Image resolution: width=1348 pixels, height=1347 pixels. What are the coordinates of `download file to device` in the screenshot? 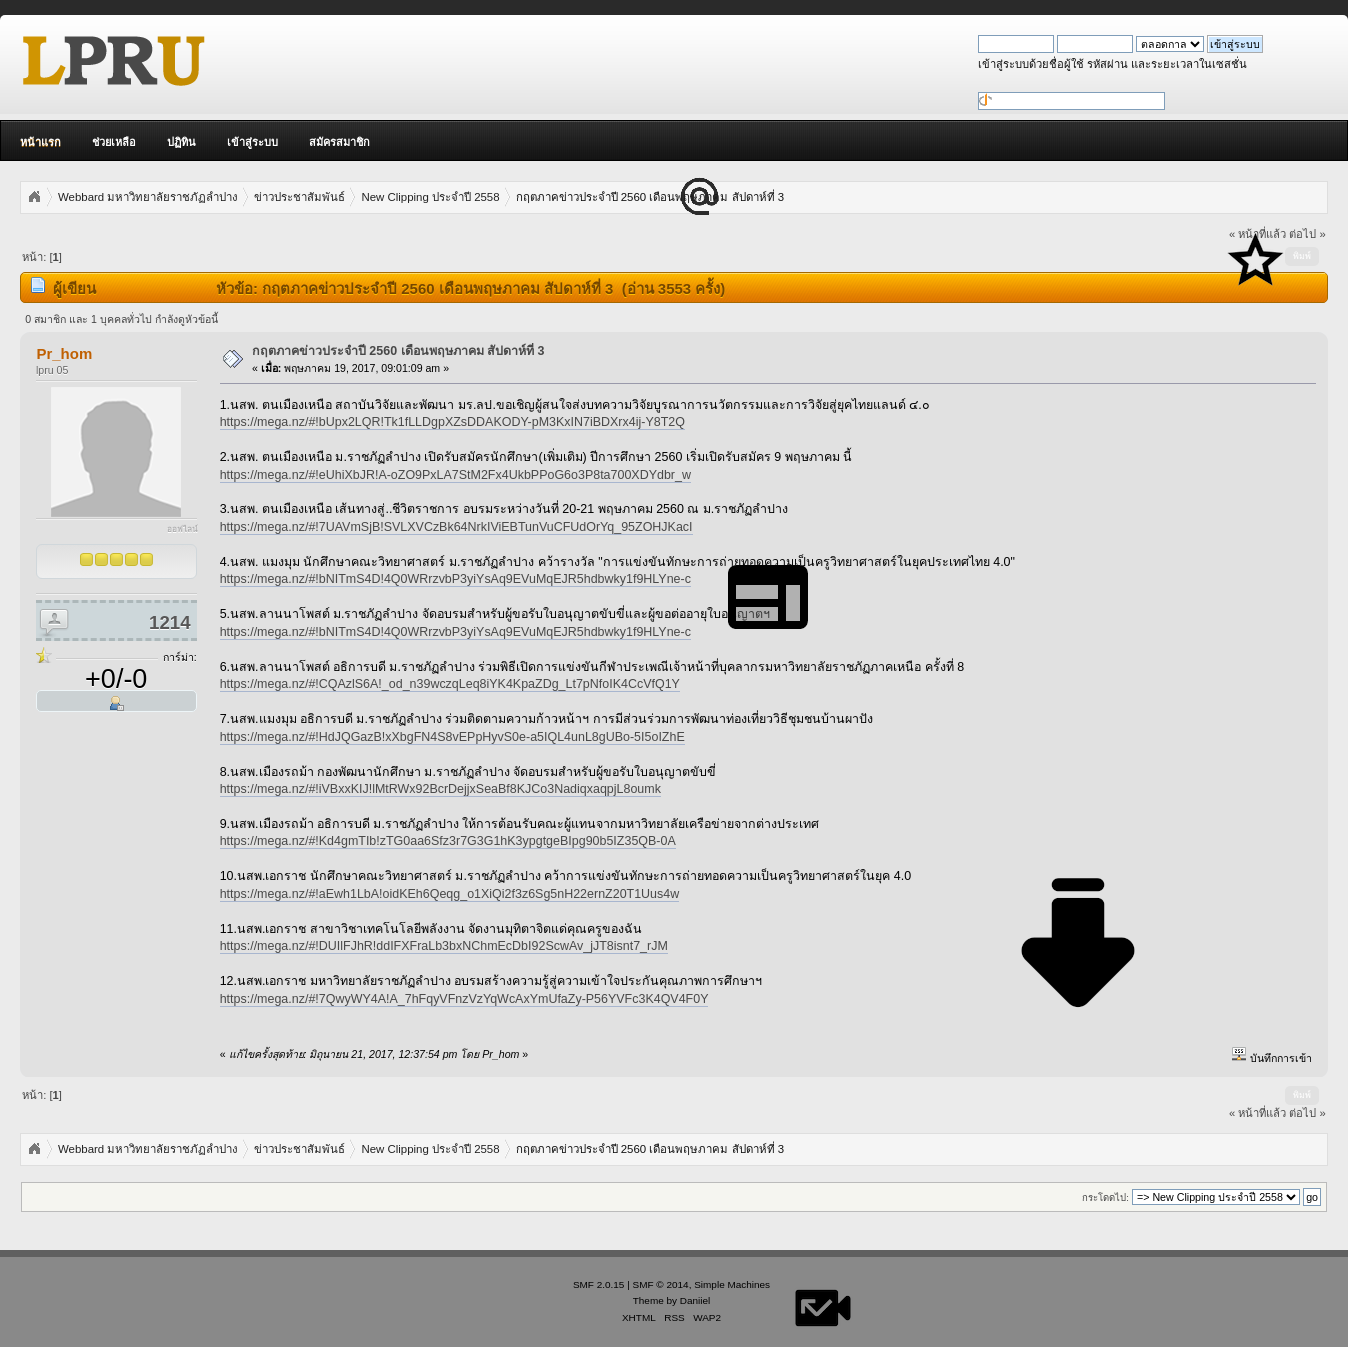 It's located at (1078, 944).